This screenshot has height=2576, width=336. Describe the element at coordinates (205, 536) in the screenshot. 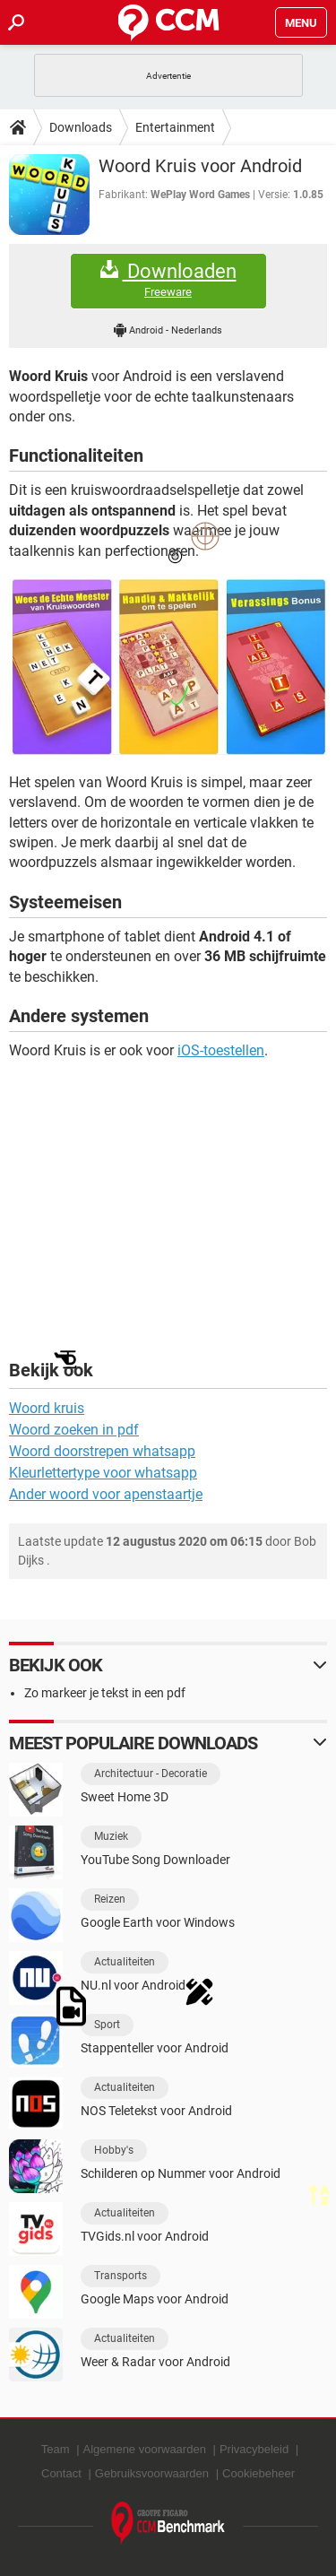

I see `view polar chart or radar graph data` at that location.